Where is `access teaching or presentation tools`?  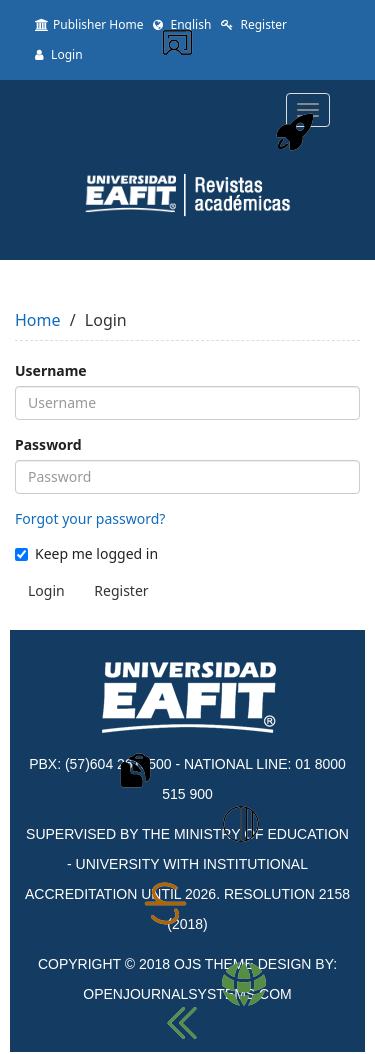
access teaching or presentation tools is located at coordinates (177, 42).